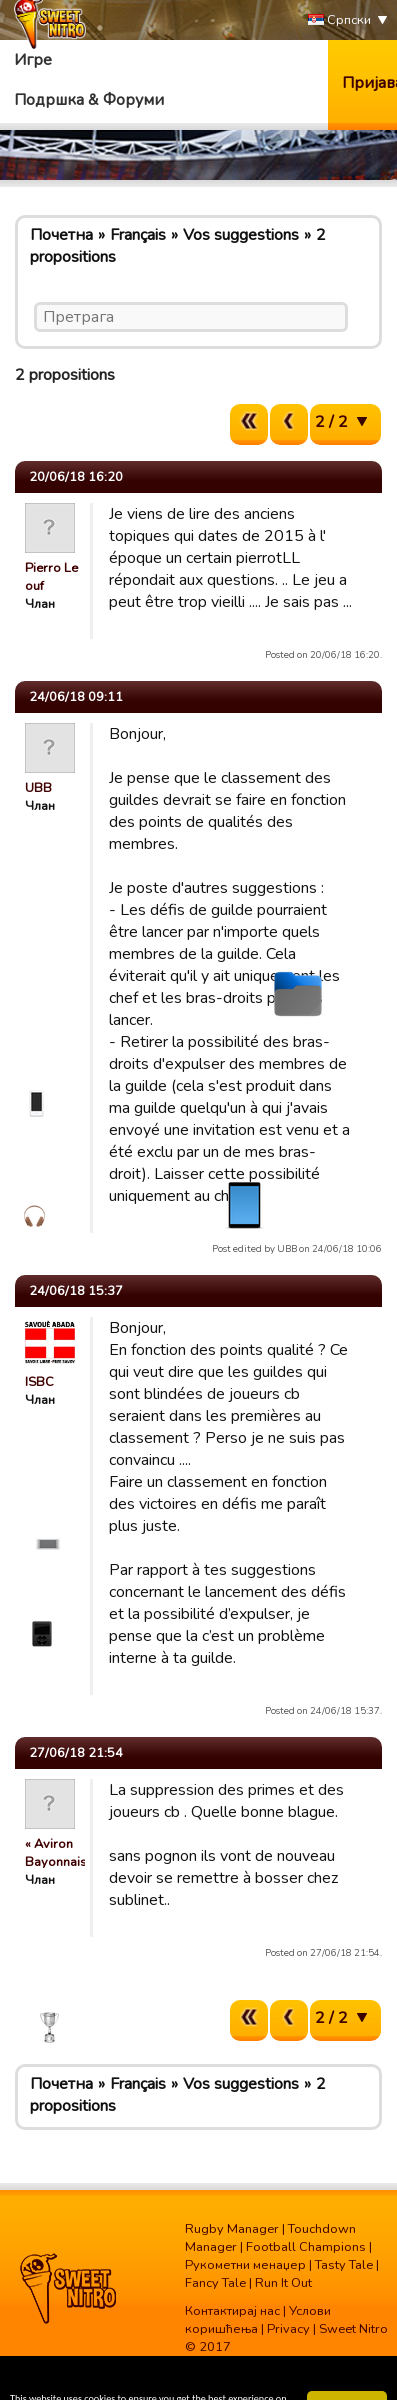  What do you see at coordinates (42, 1628) in the screenshot?
I see `iPod nano device connected` at bounding box center [42, 1628].